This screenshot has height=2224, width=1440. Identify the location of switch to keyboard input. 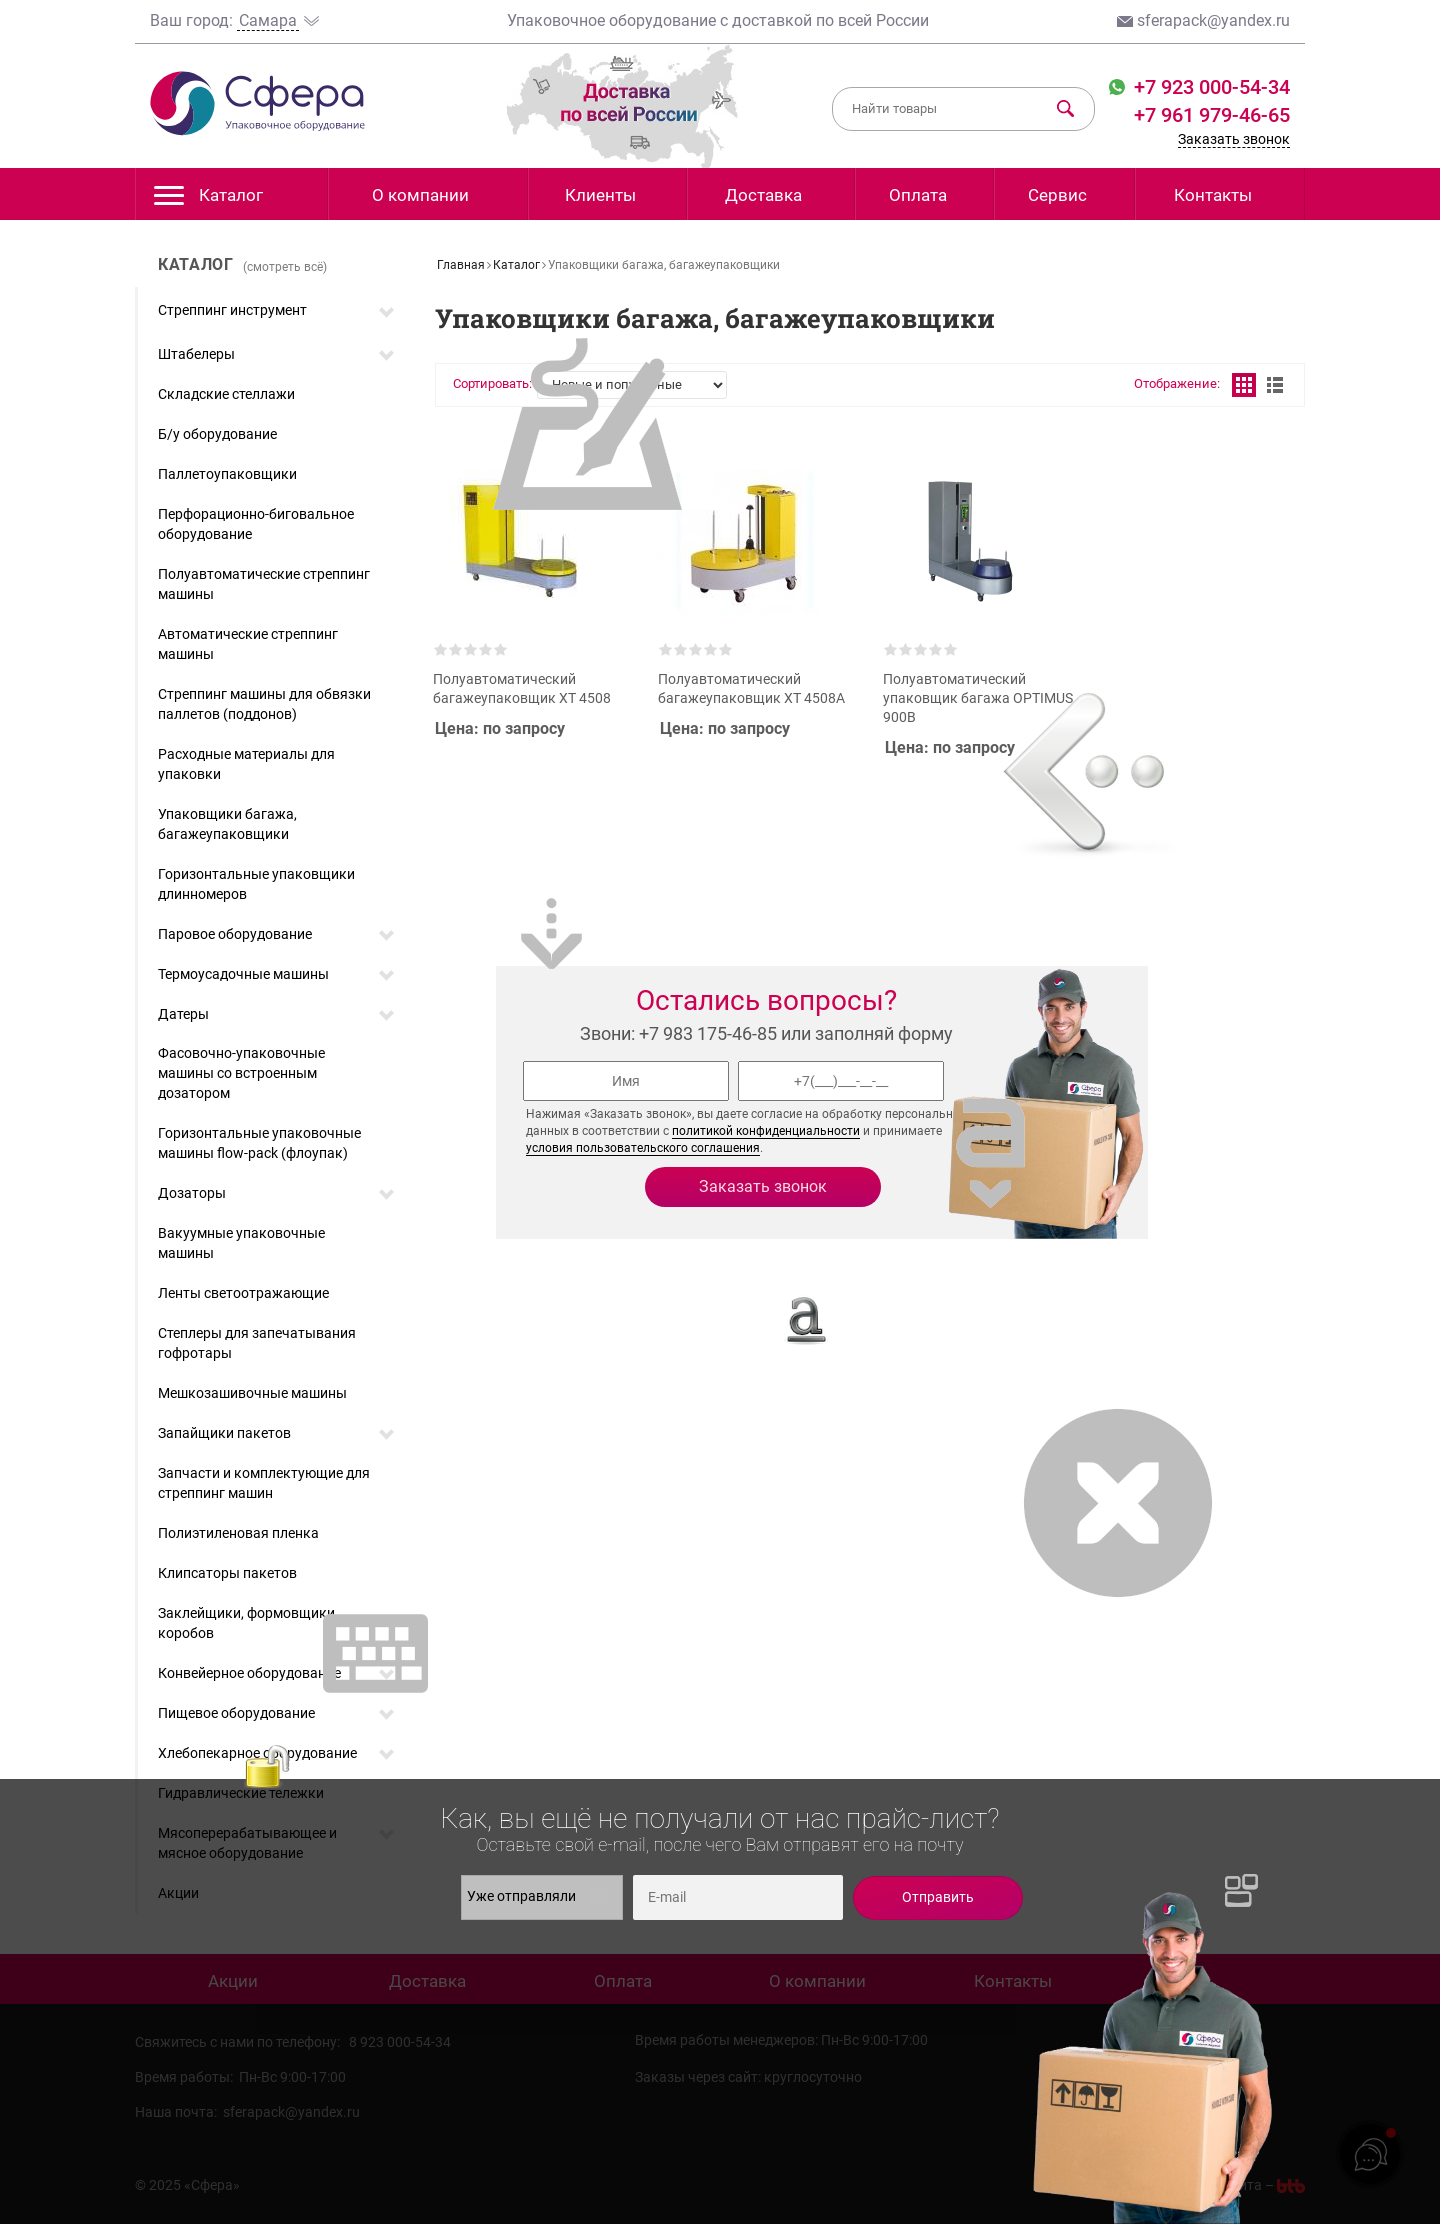
(375, 1653).